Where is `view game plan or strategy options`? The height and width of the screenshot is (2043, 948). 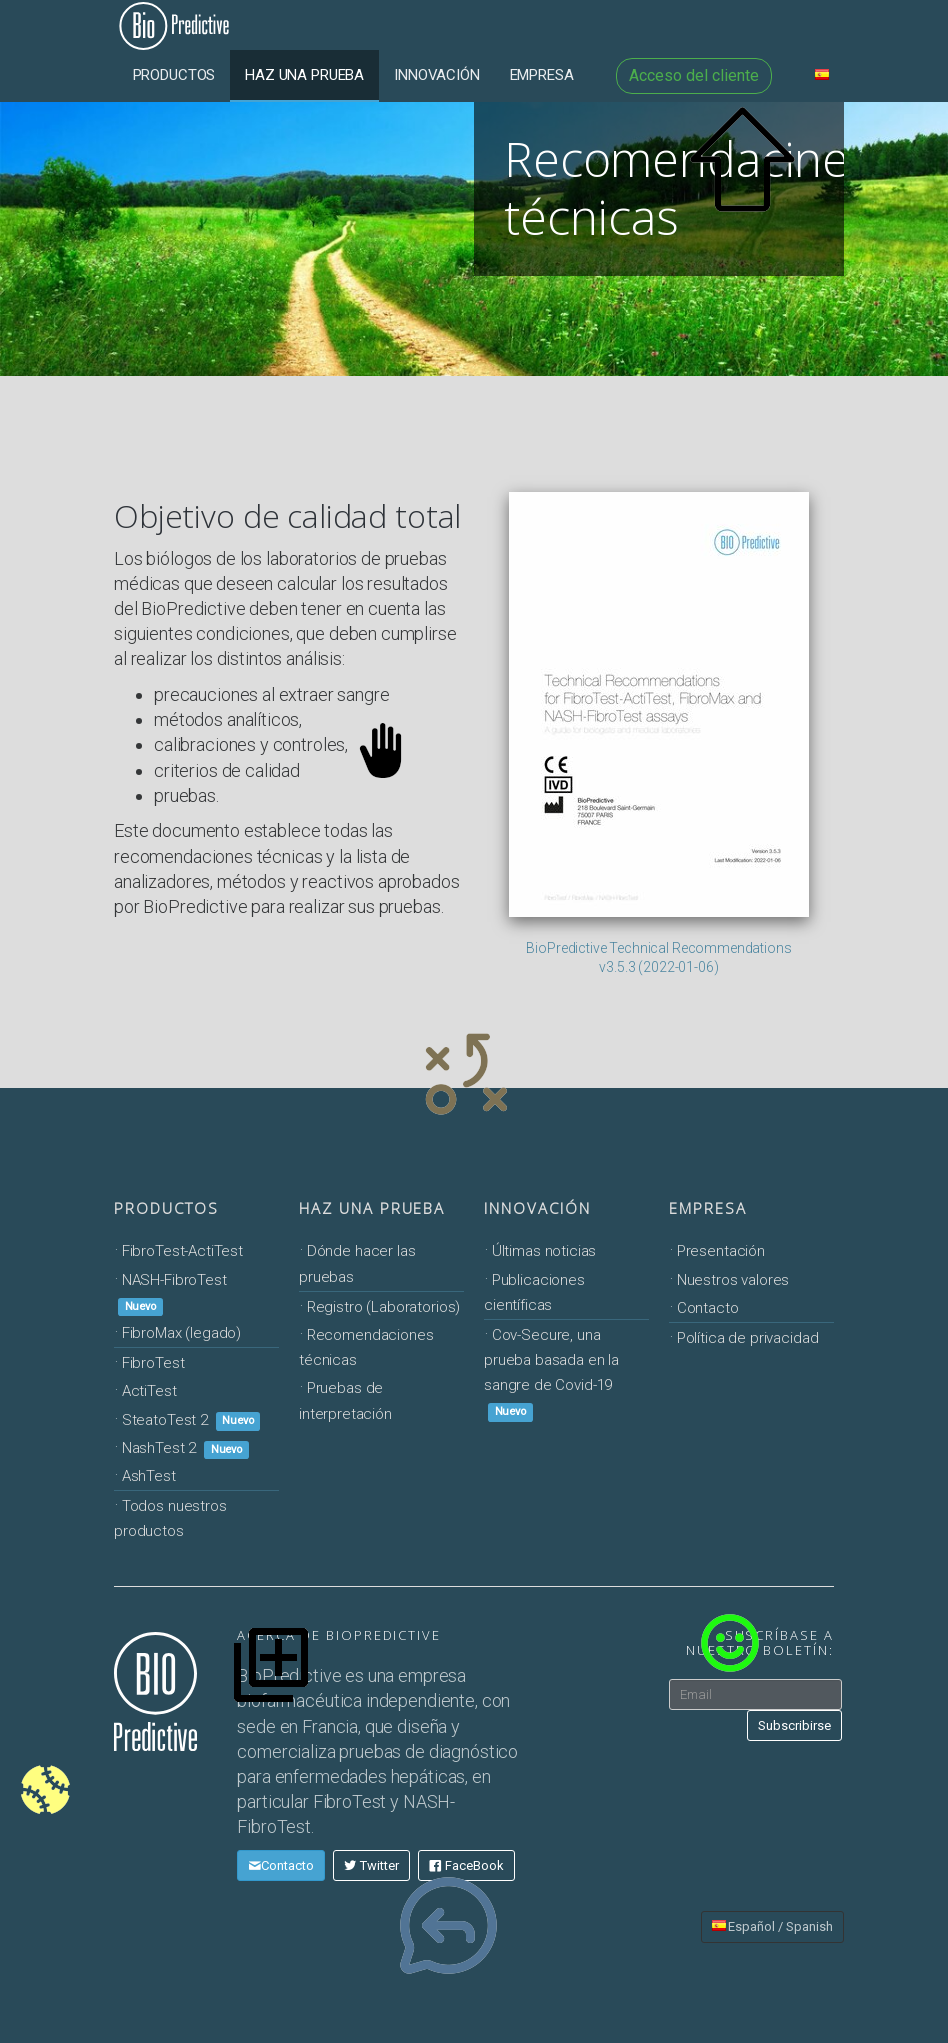 view game plan or strategy options is located at coordinates (463, 1074).